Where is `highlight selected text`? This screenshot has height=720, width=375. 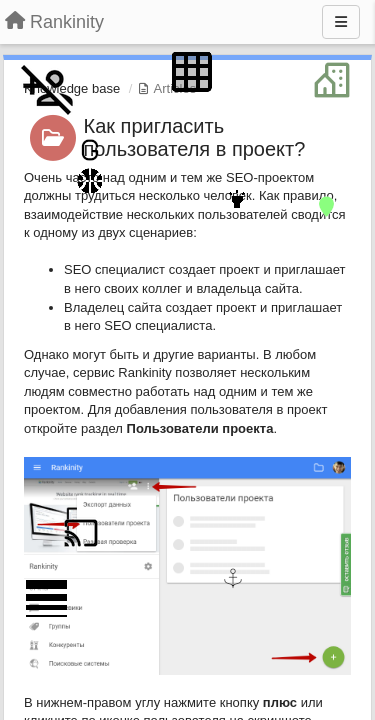
highlight selected text is located at coordinates (237, 199).